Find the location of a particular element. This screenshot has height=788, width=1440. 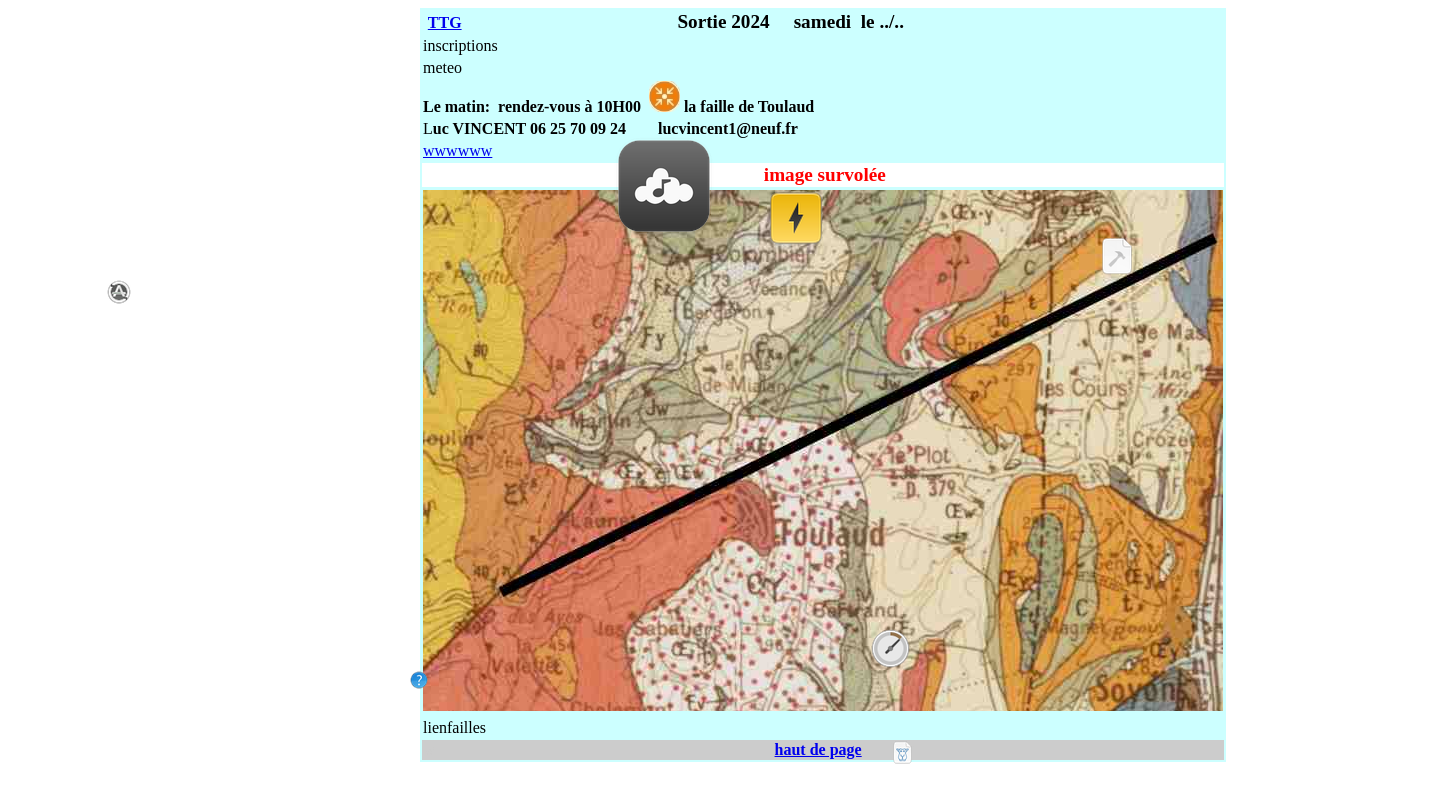

open help or support center is located at coordinates (419, 680).